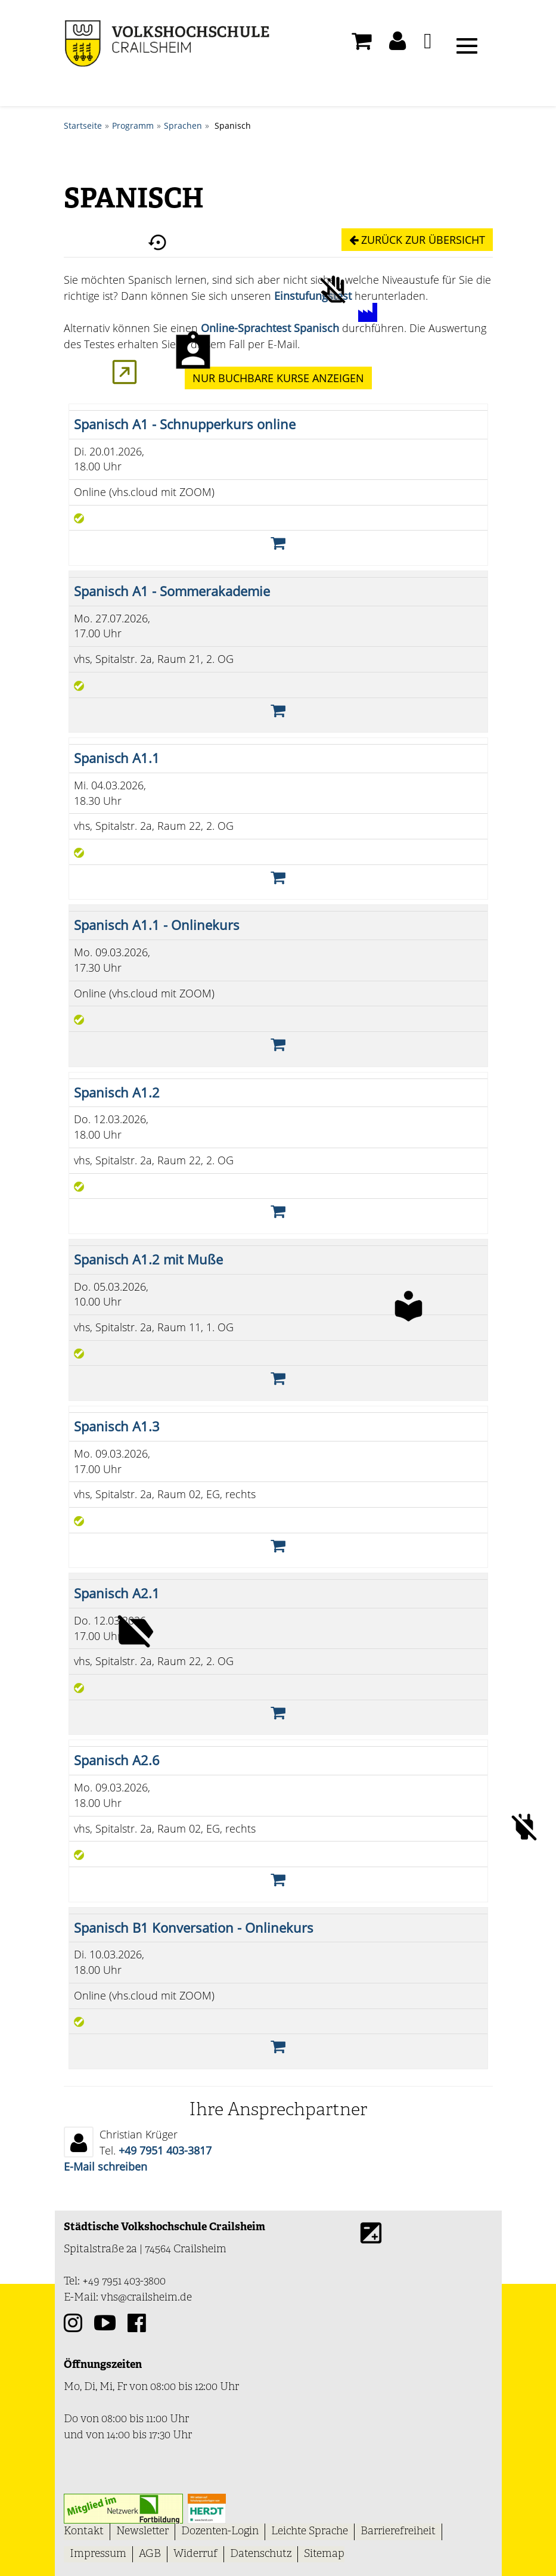 Image resolution: width=556 pixels, height=2576 pixels. I want to click on view user profile or account details, so click(193, 352).